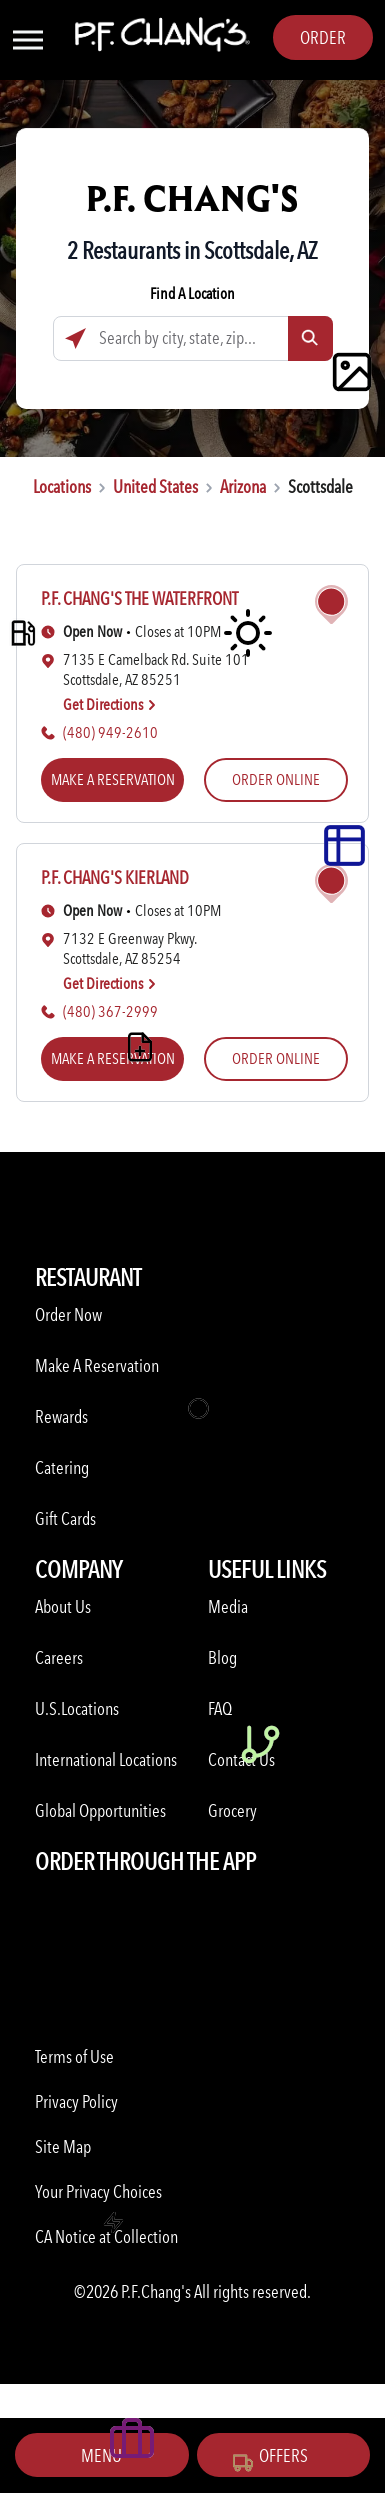 The width and height of the screenshot is (385, 2493). I want to click on view repository branches, so click(260, 1744).